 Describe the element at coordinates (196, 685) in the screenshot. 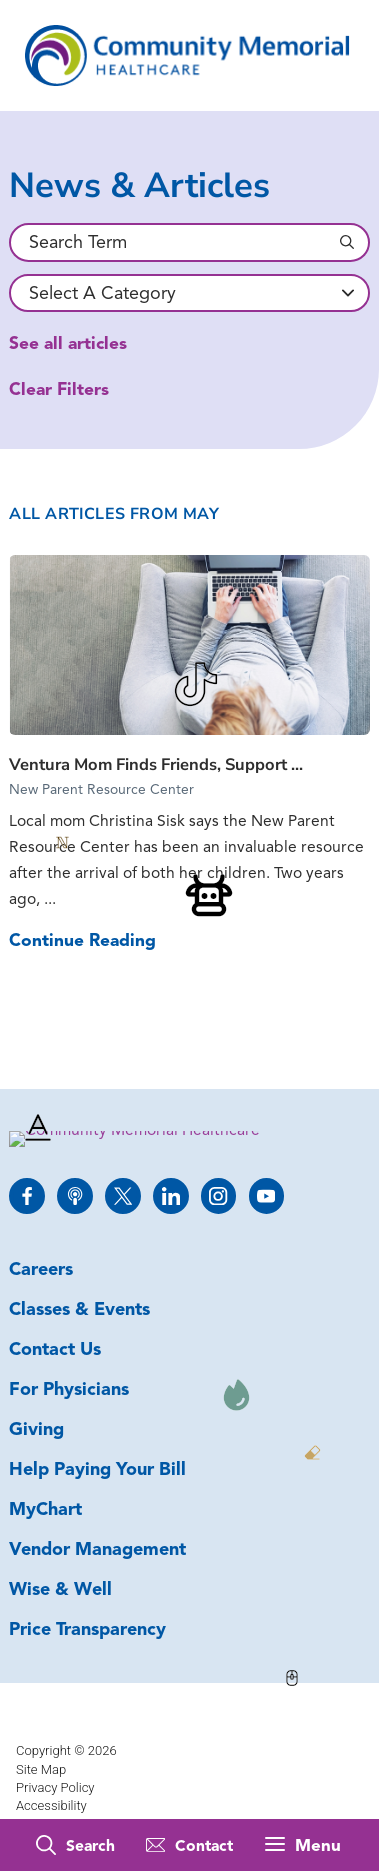

I see `open the TikTok app` at that location.